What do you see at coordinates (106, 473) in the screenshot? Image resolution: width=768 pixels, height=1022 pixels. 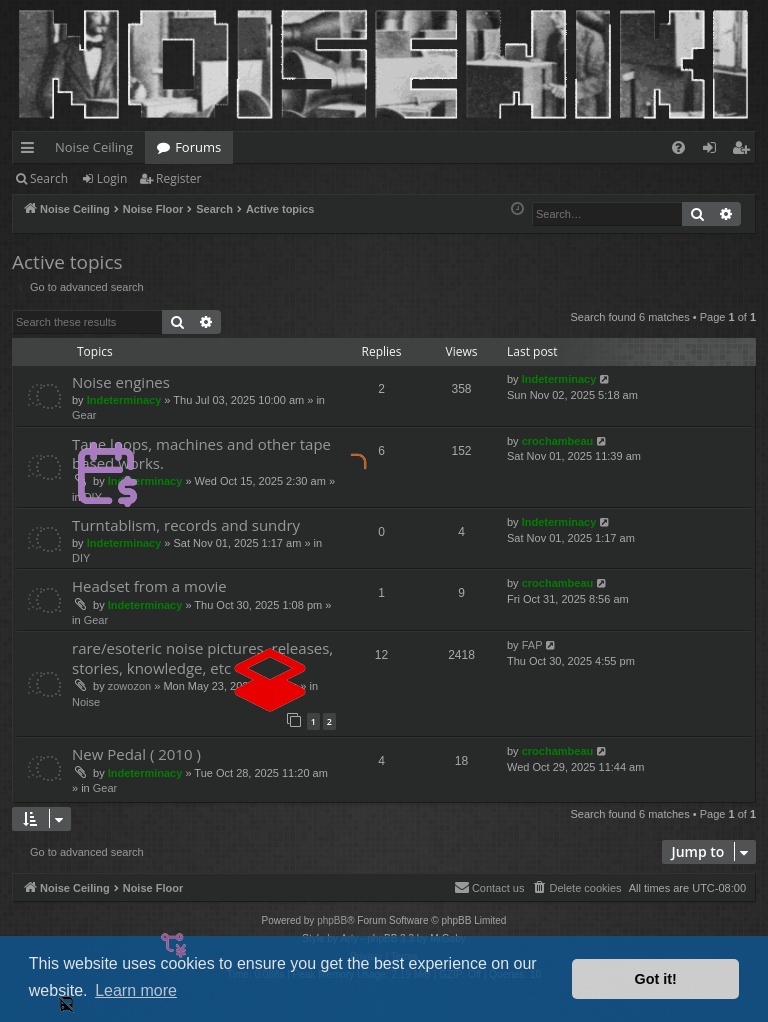 I see `view payment schedule or billing dates` at bounding box center [106, 473].